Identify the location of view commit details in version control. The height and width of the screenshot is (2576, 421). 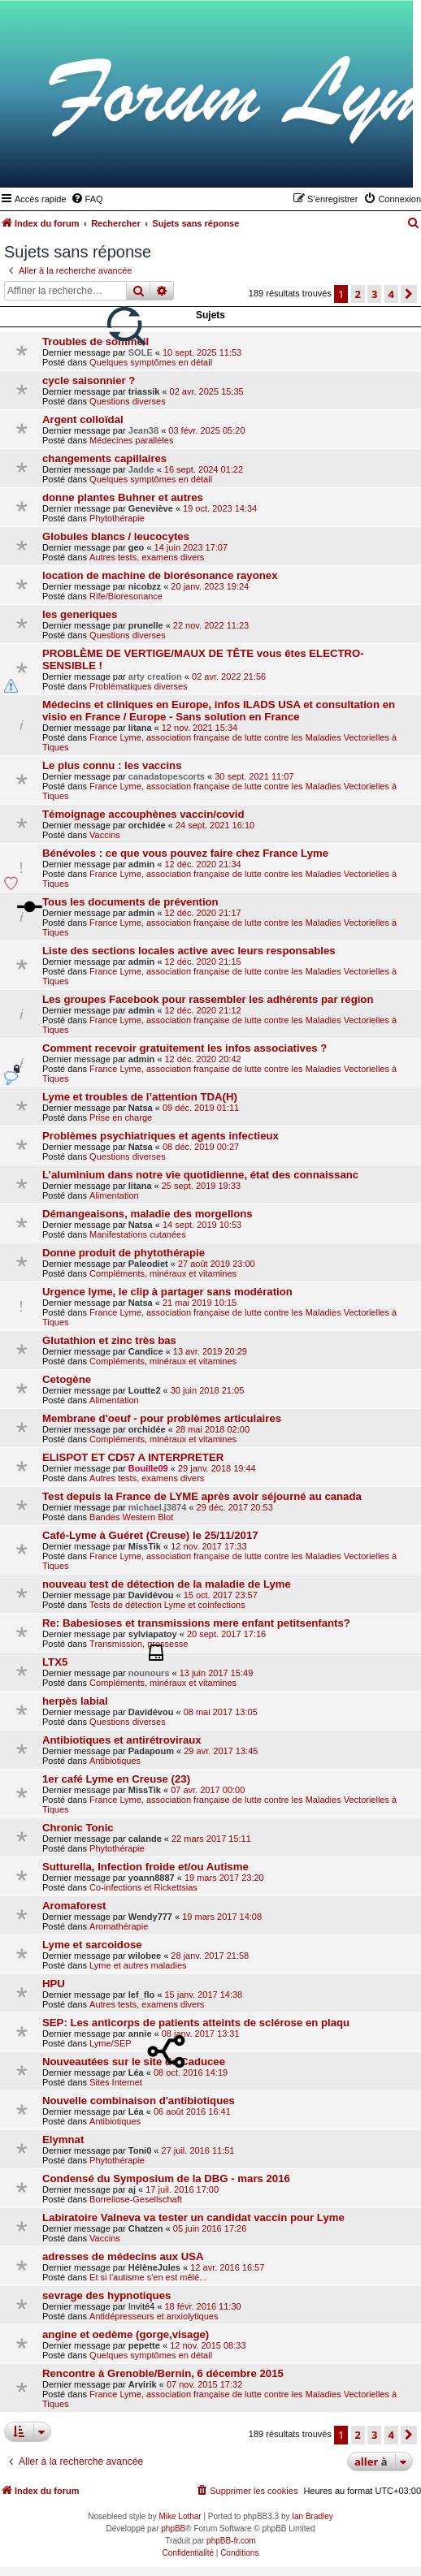
(29, 906).